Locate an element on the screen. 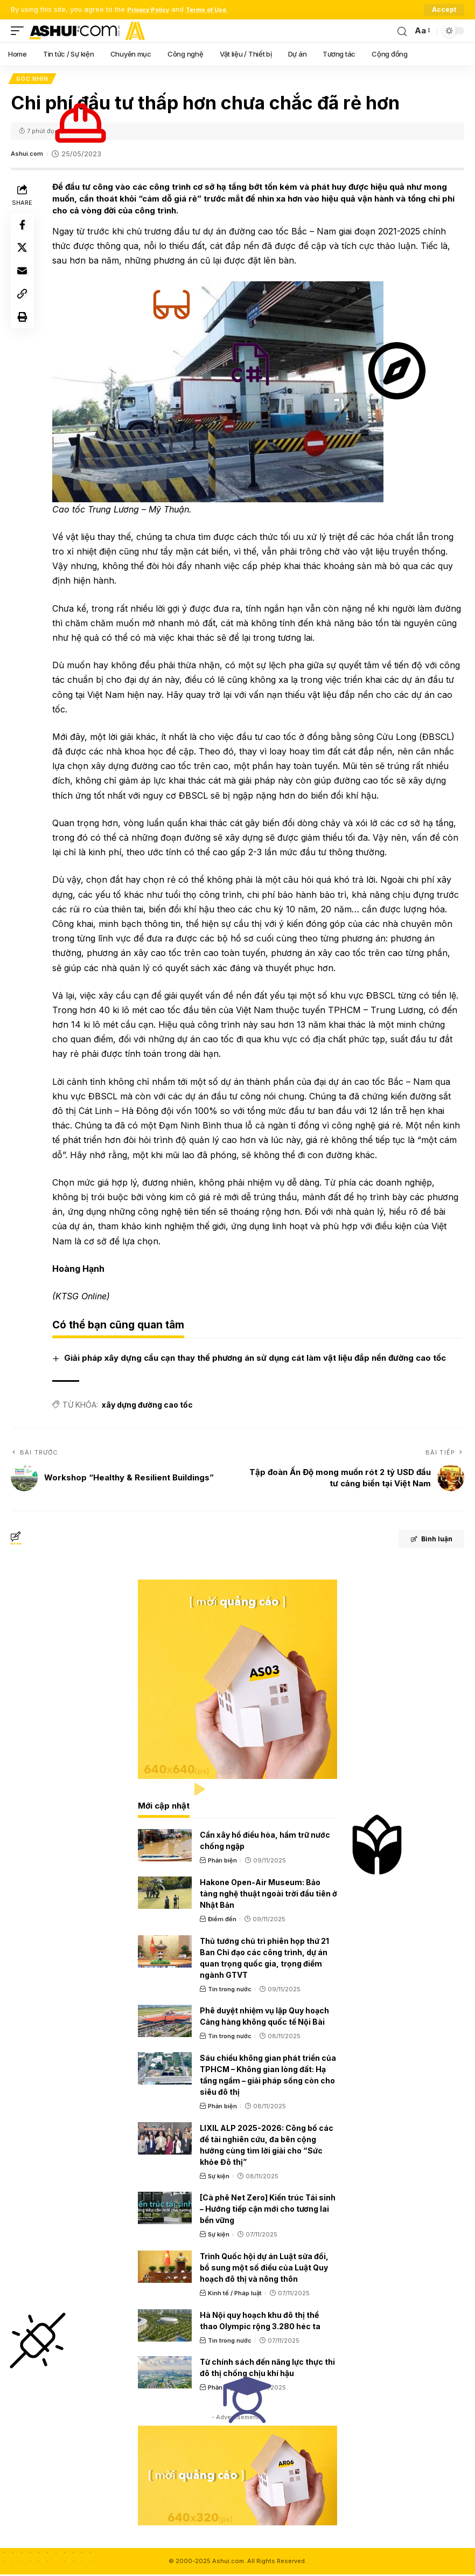 This screenshot has width=475, height=2576. play media content is located at coordinates (199, 1789).